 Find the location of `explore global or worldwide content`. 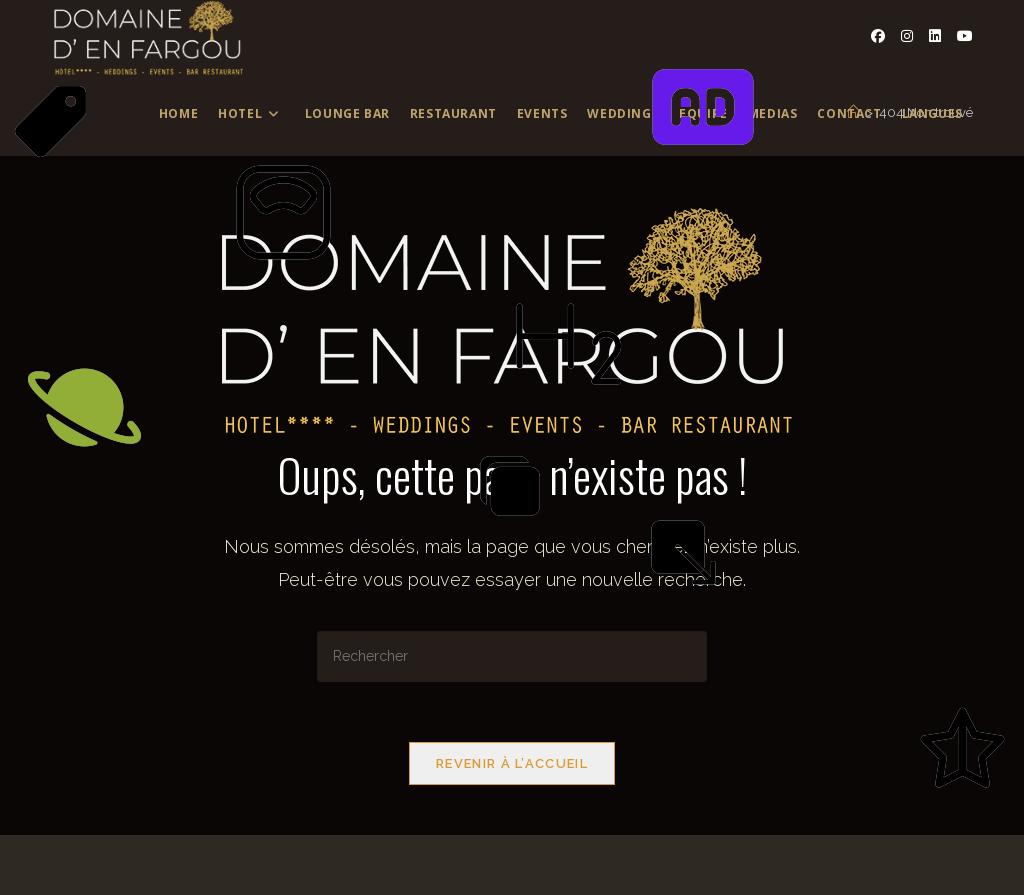

explore global or worldwide content is located at coordinates (84, 407).